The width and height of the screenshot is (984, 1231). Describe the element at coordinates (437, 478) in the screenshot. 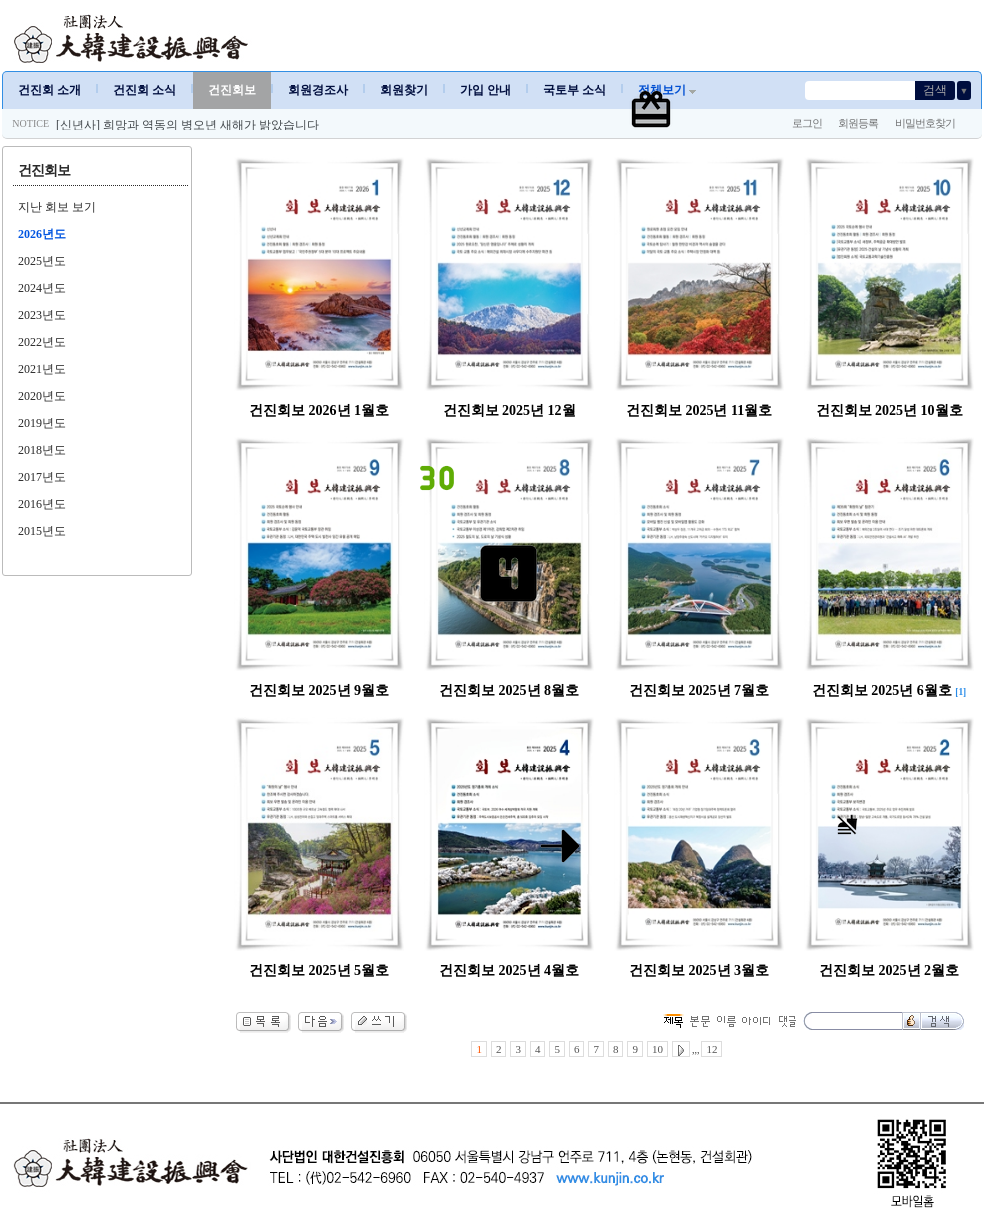

I see `indicates 30 items, days, or units` at that location.